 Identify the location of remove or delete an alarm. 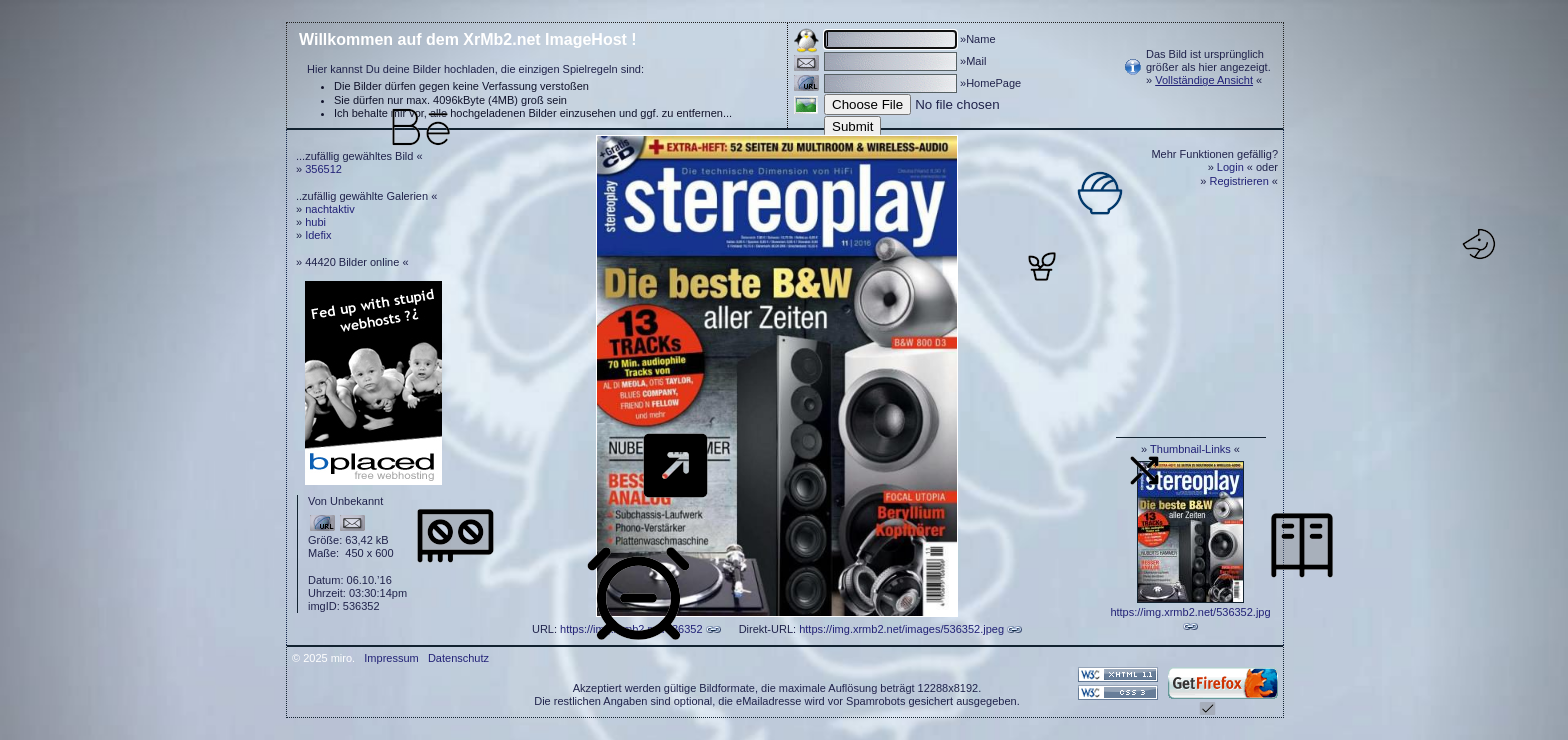
(638, 593).